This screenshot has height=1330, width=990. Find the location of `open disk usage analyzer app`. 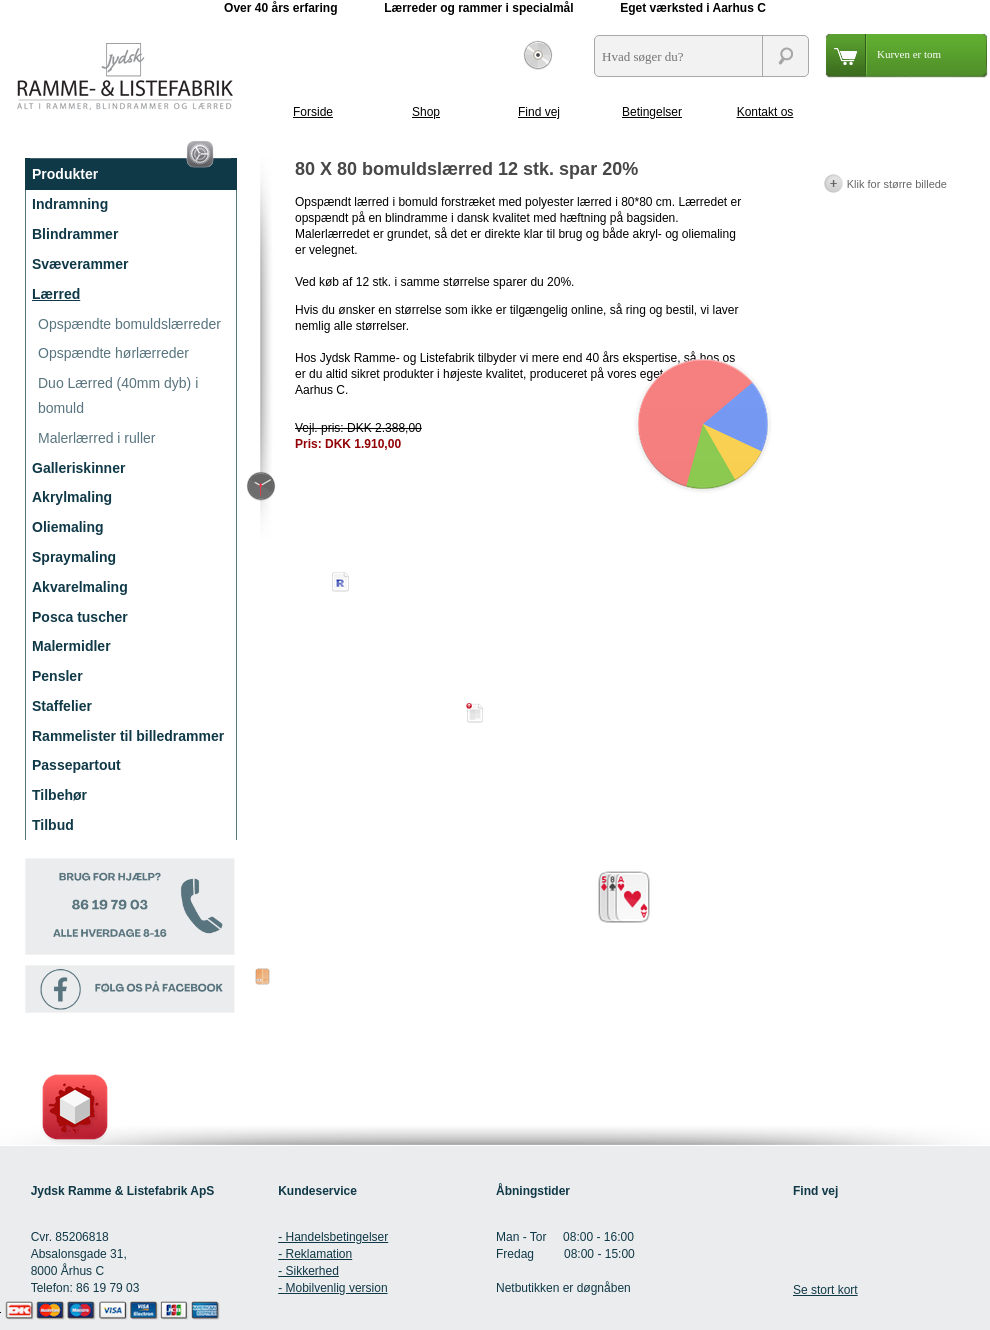

open disk usage analyzer app is located at coordinates (703, 424).